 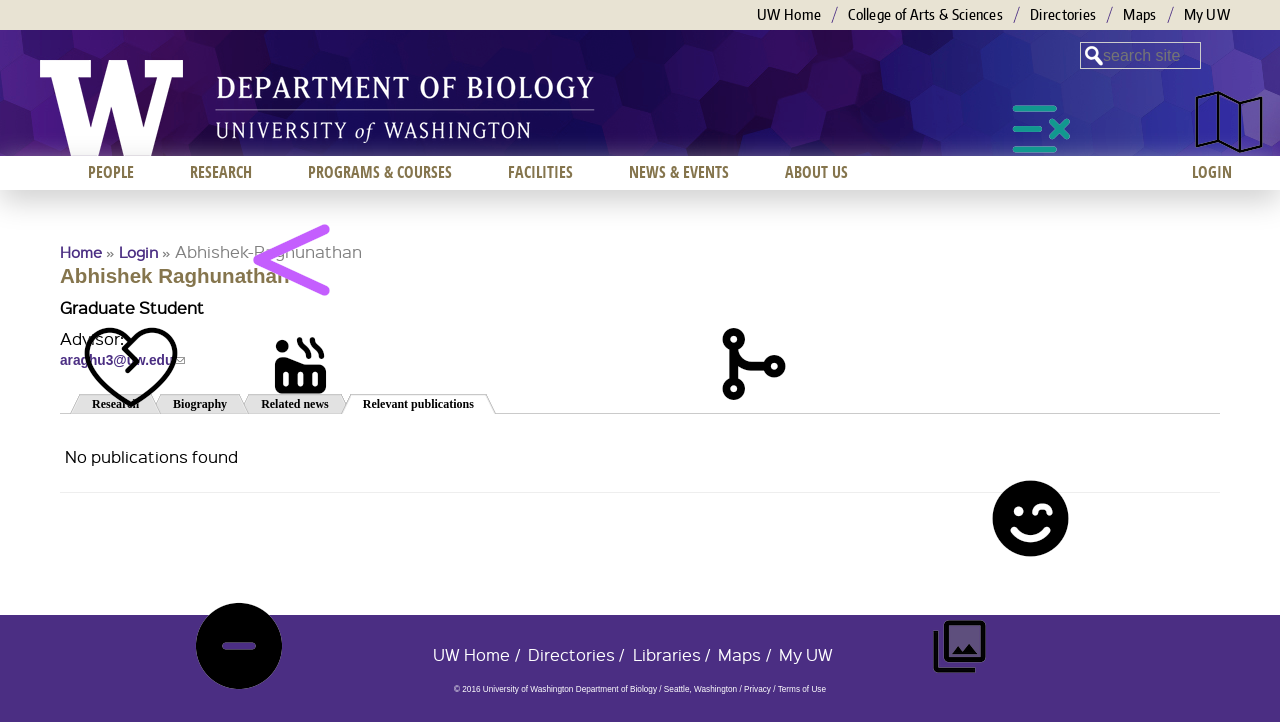 I want to click on remove item from list, so click(x=1042, y=129).